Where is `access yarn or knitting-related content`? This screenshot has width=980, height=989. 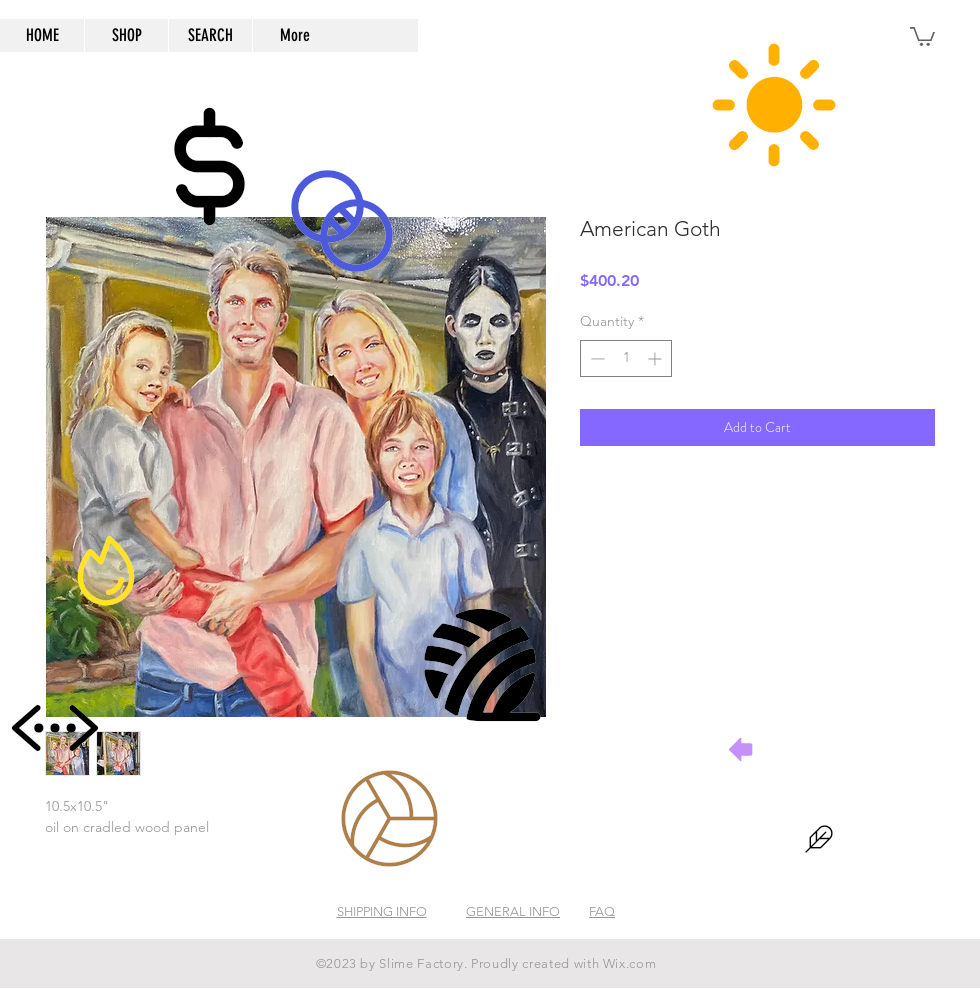 access yarn or knitting-related content is located at coordinates (480, 665).